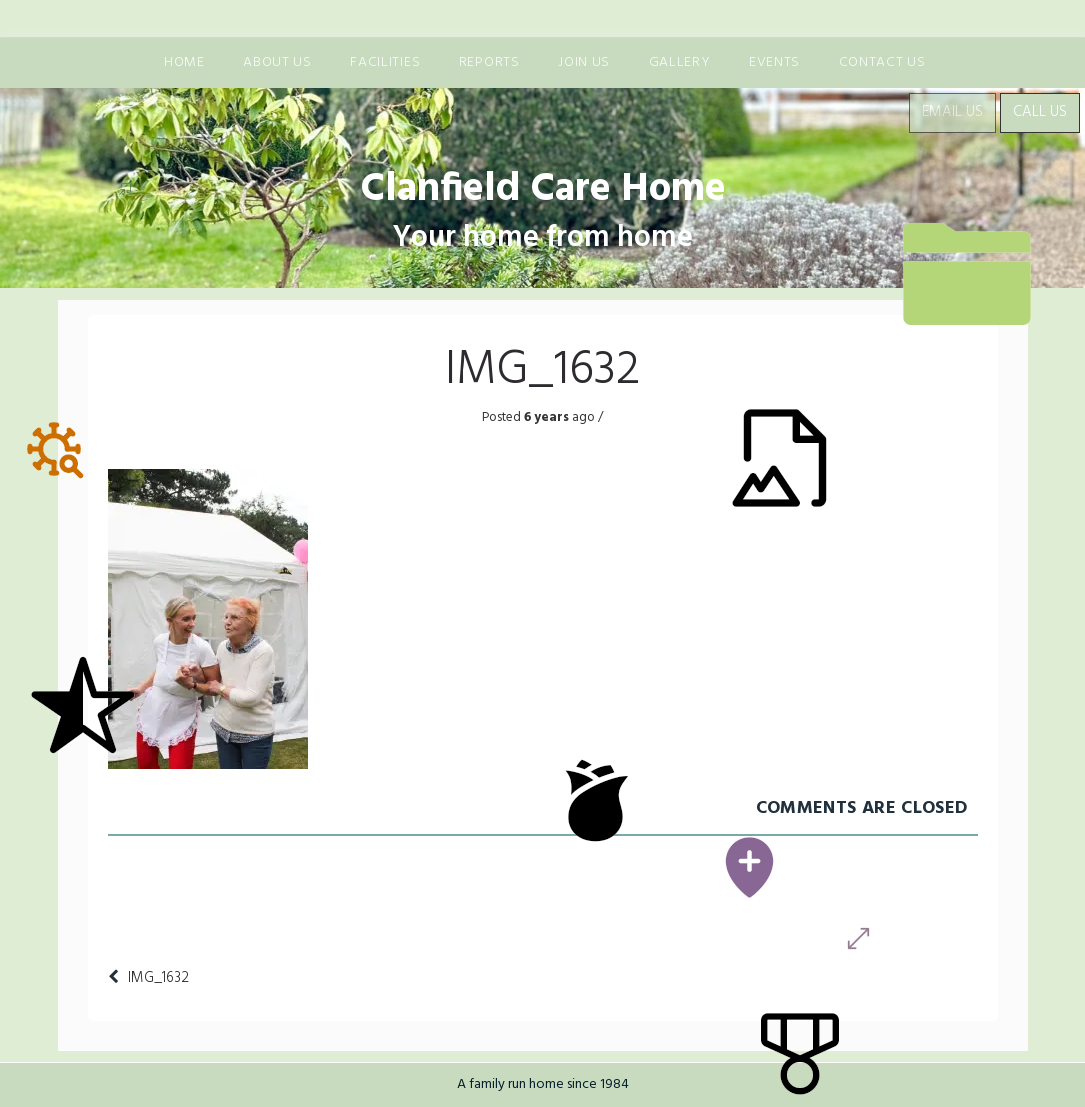 This screenshot has height=1107, width=1085. What do you see at coordinates (125, 189) in the screenshot?
I see `import or bring content into a container` at bounding box center [125, 189].